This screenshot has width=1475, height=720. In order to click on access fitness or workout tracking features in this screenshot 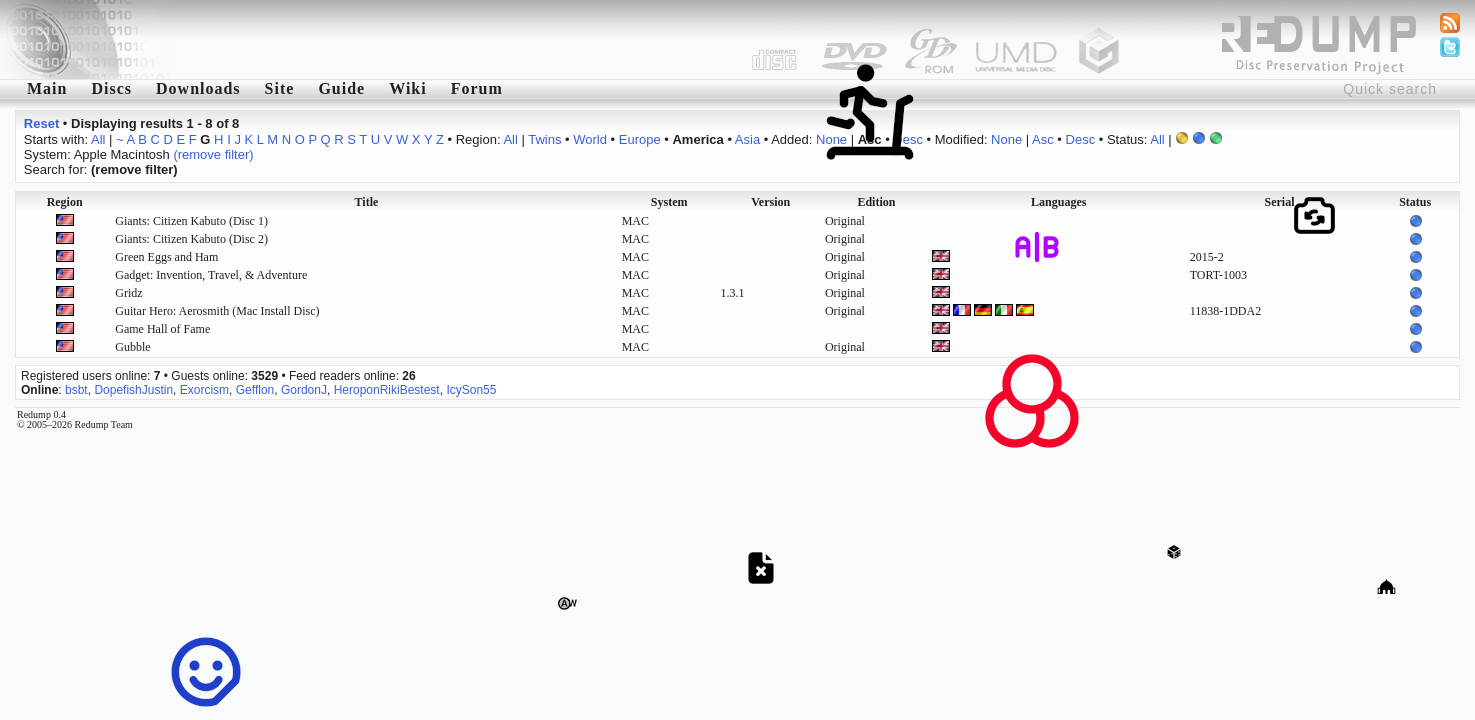, I will do `click(870, 112)`.